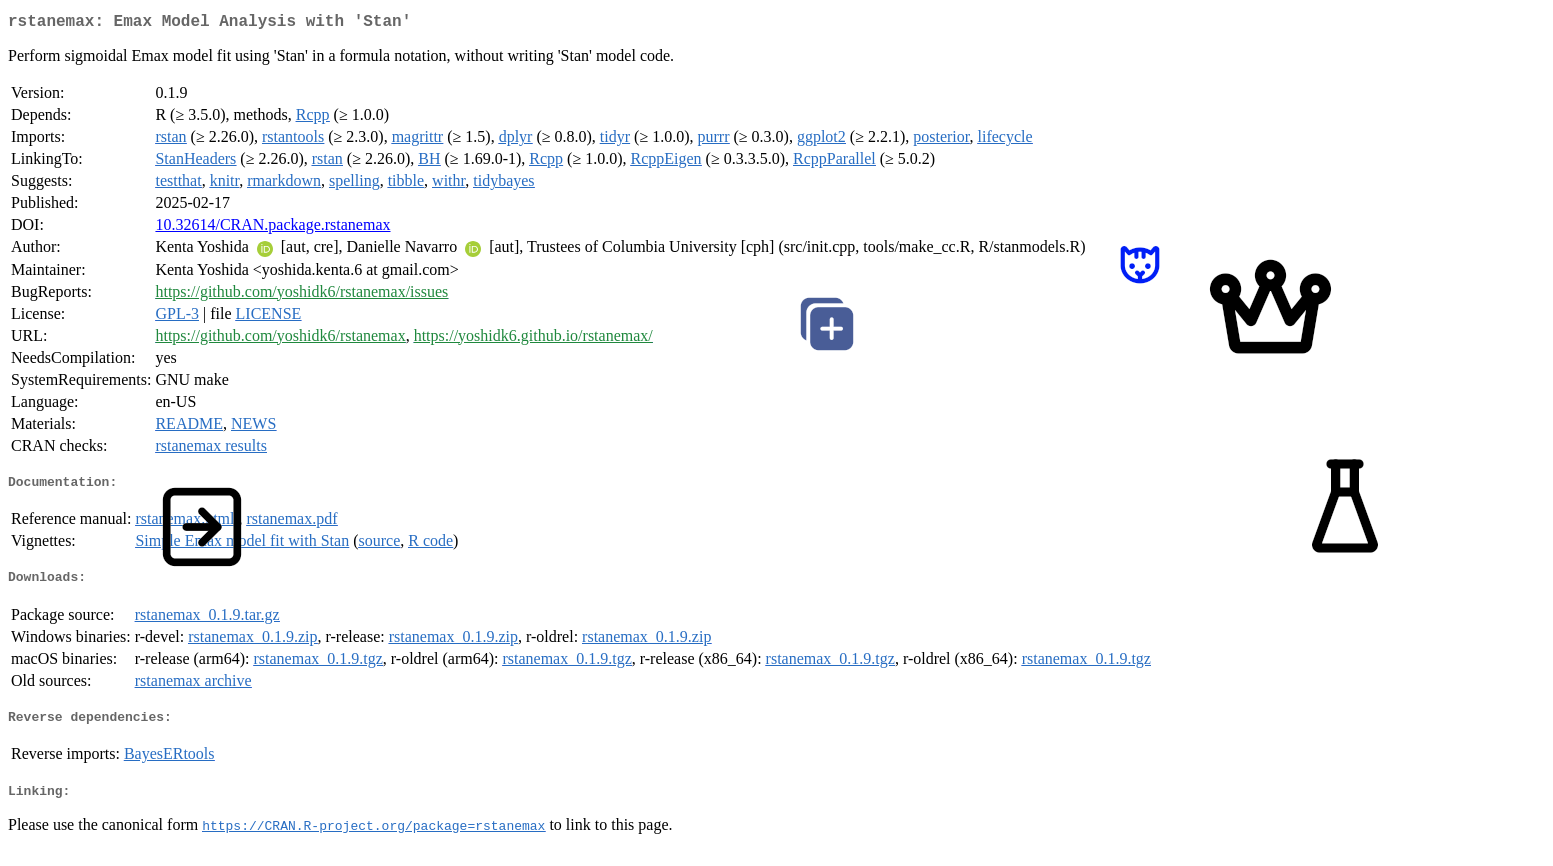  Describe the element at coordinates (1140, 264) in the screenshot. I see `view pet-related content or settings` at that location.